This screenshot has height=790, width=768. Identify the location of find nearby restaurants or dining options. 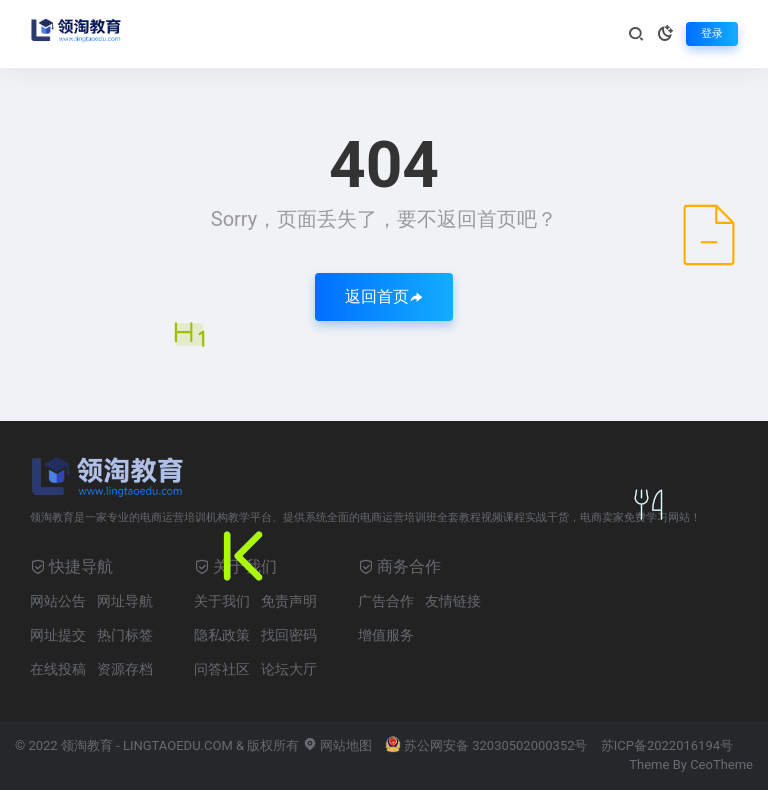
(649, 504).